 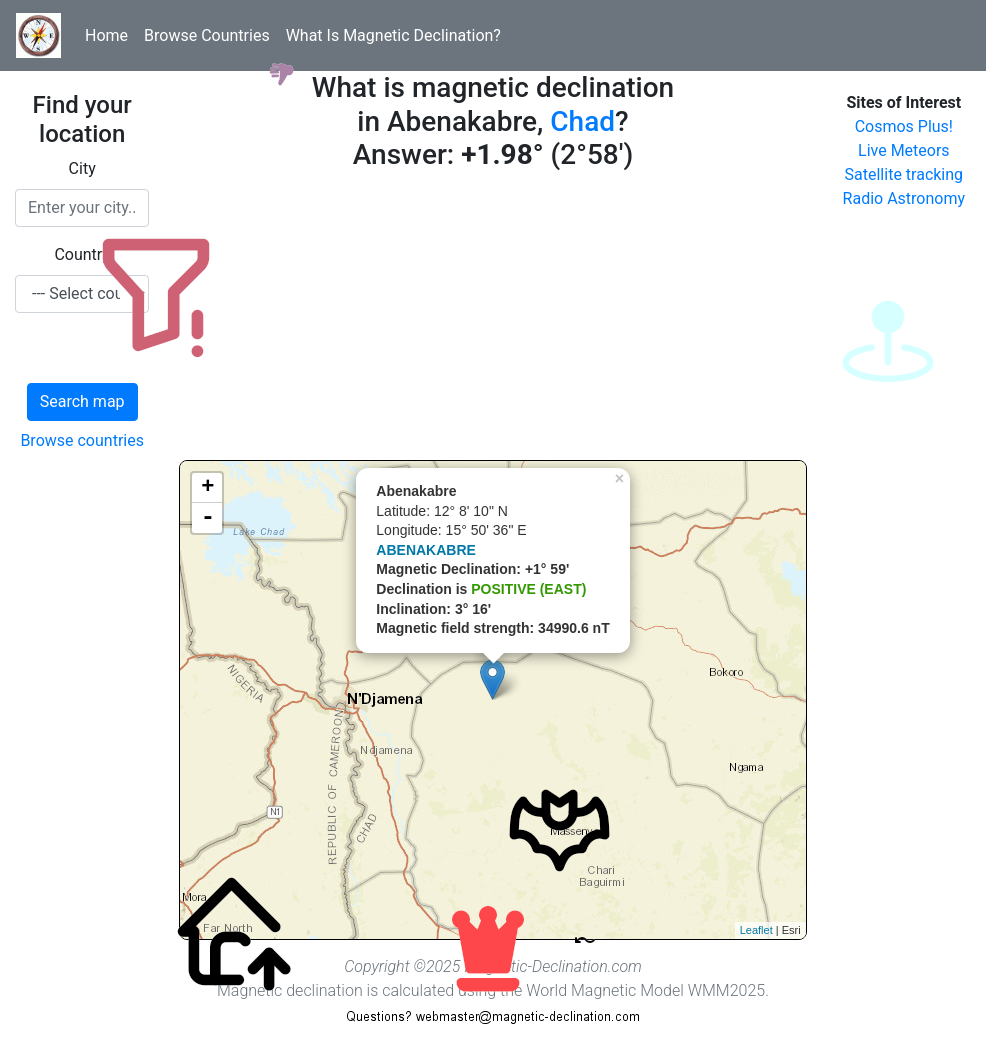 What do you see at coordinates (559, 830) in the screenshot?
I see `toggle dark mode or night theme` at bounding box center [559, 830].